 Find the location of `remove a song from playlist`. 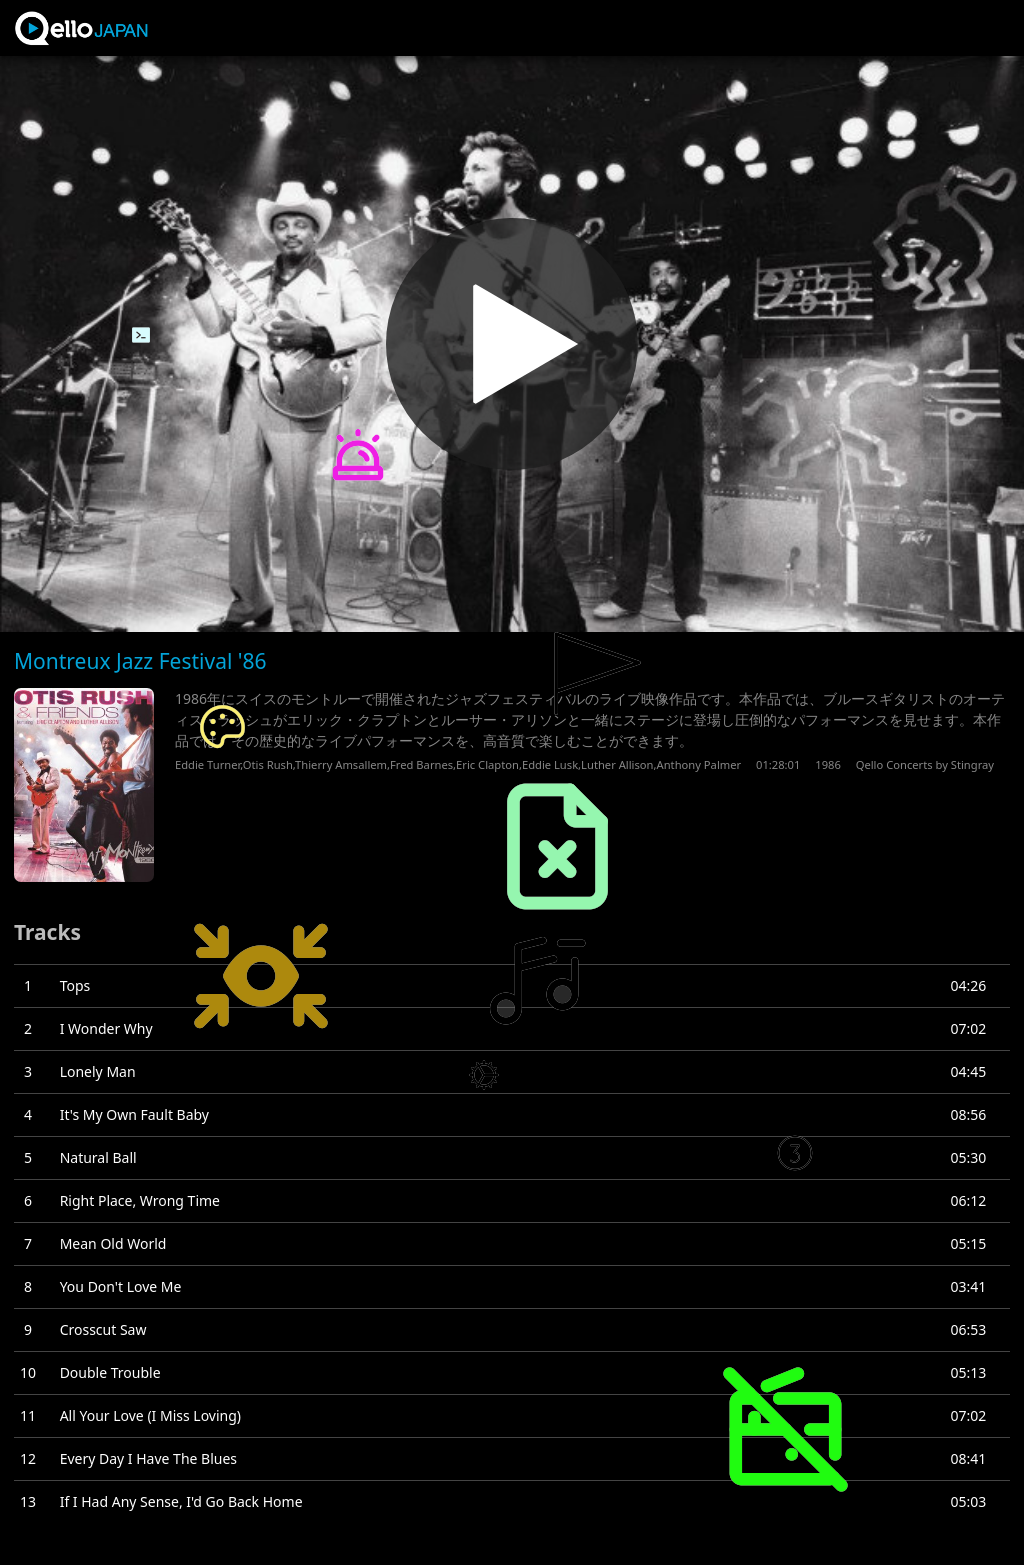

remove a song from playlist is located at coordinates (539, 978).